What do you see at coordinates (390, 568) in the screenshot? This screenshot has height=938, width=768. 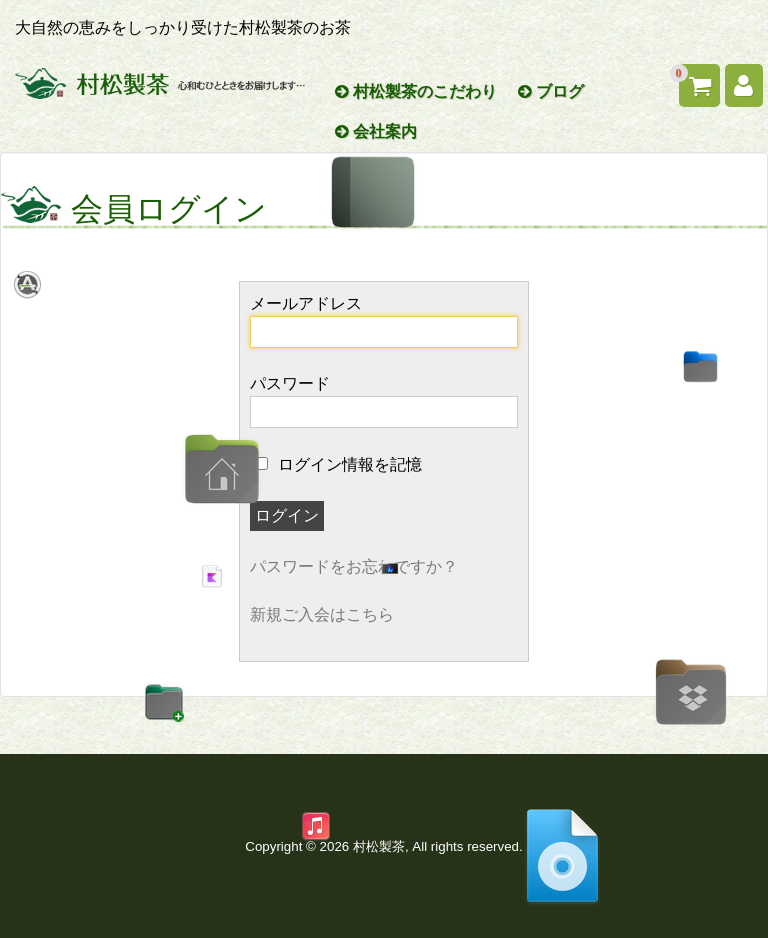 I see `folder containing lit framework or library files` at bounding box center [390, 568].